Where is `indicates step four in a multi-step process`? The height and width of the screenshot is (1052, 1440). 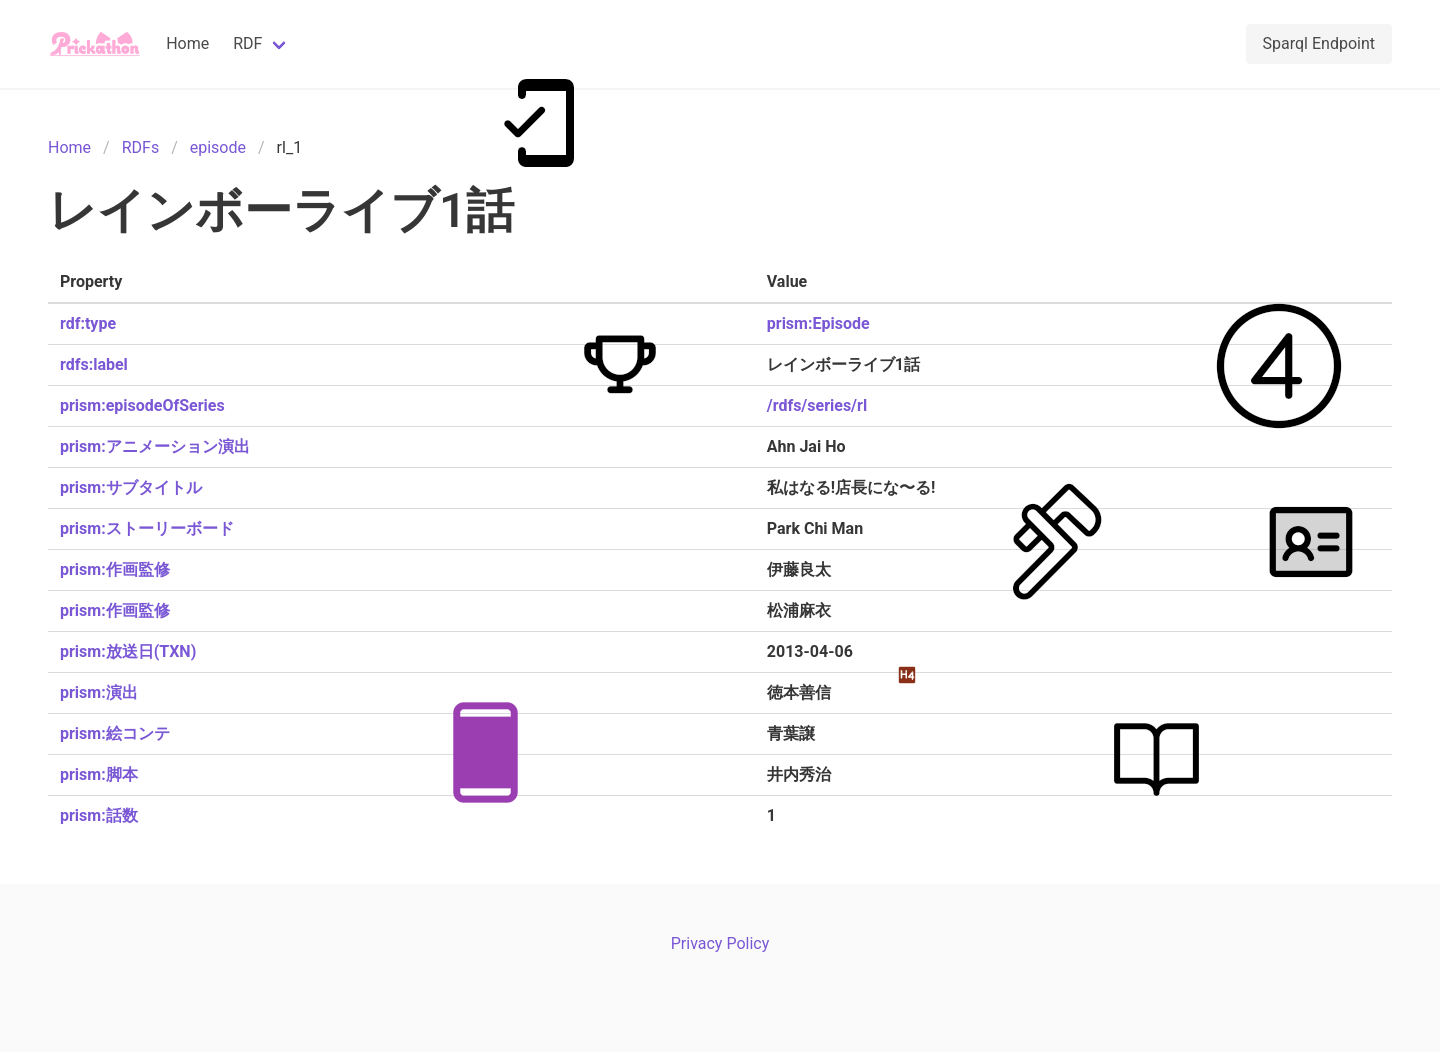 indicates step four in a multi-step process is located at coordinates (1279, 366).